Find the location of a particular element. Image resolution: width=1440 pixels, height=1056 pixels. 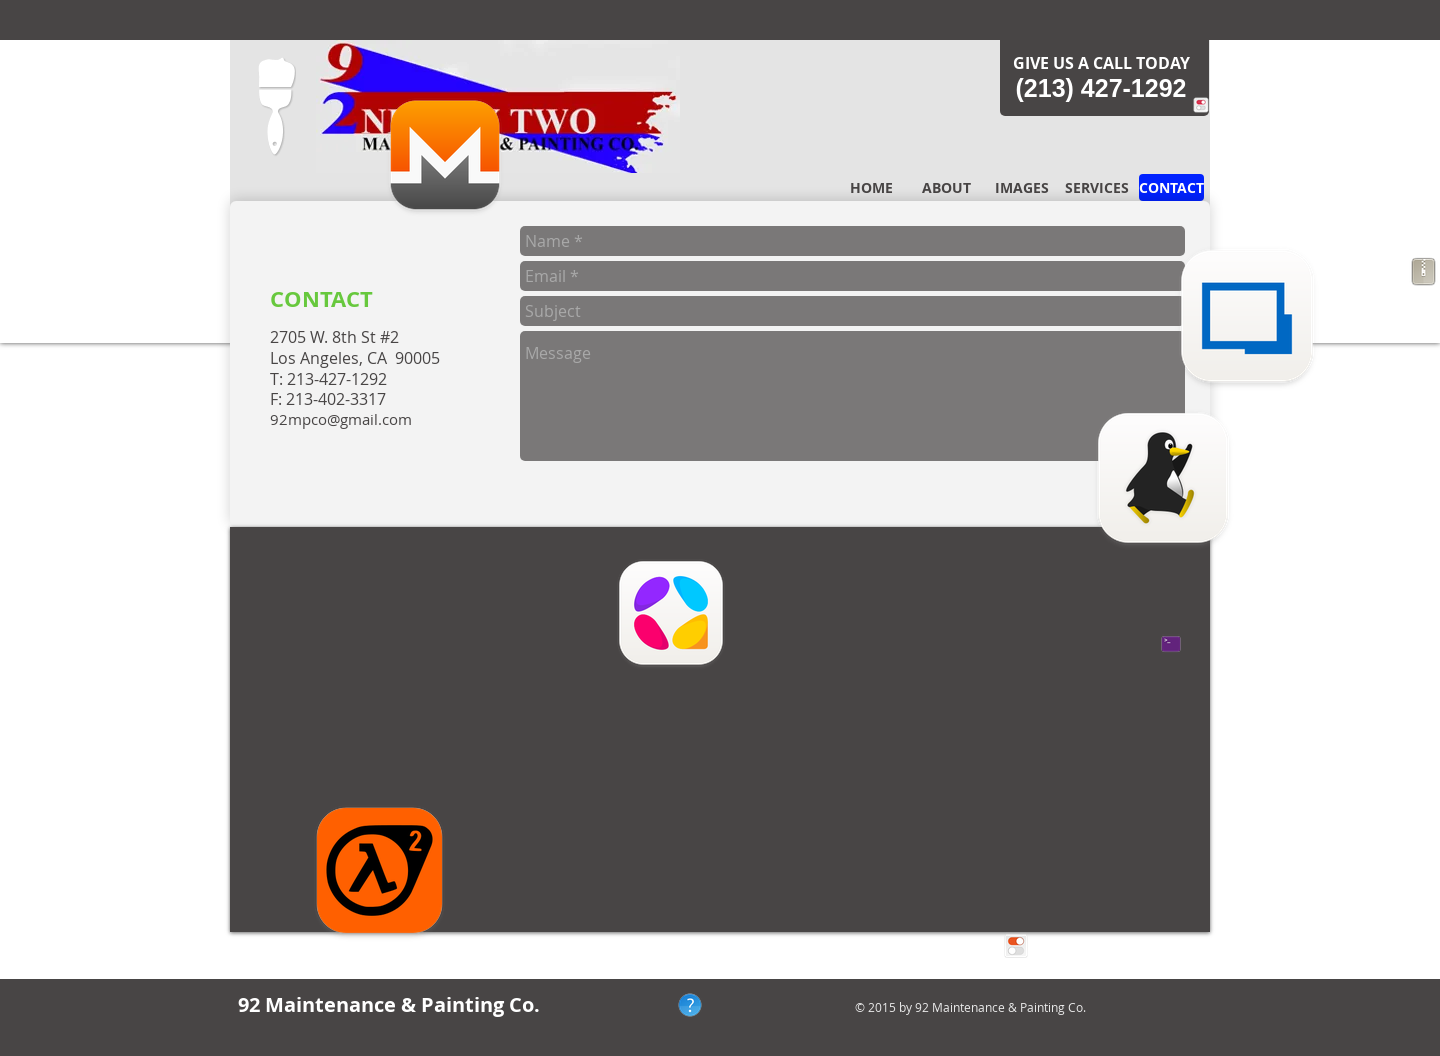

open engrampa archive manager is located at coordinates (1423, 271).